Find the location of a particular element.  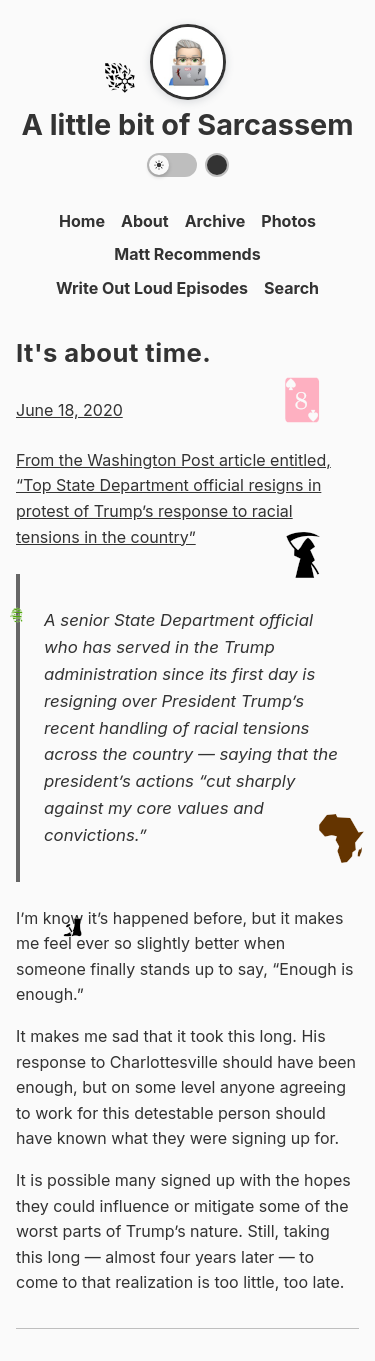

indicates a foot injury or wound status is located at coordinates (72, 927).